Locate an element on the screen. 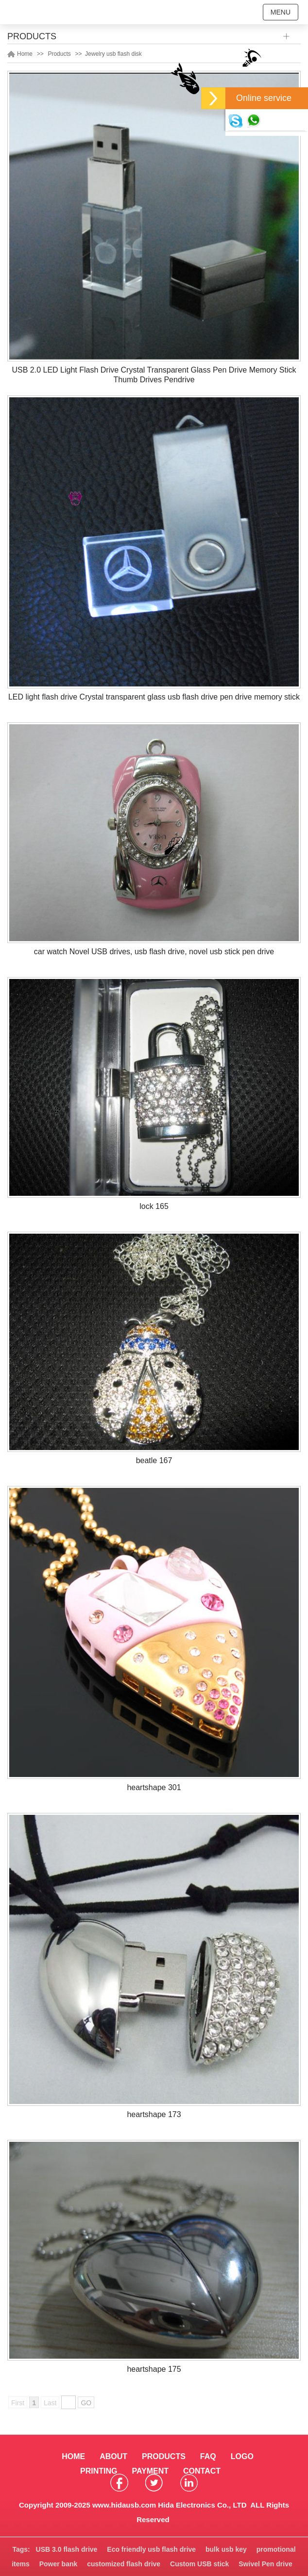  select the old king character or unit is located at coordinates (75, 498).